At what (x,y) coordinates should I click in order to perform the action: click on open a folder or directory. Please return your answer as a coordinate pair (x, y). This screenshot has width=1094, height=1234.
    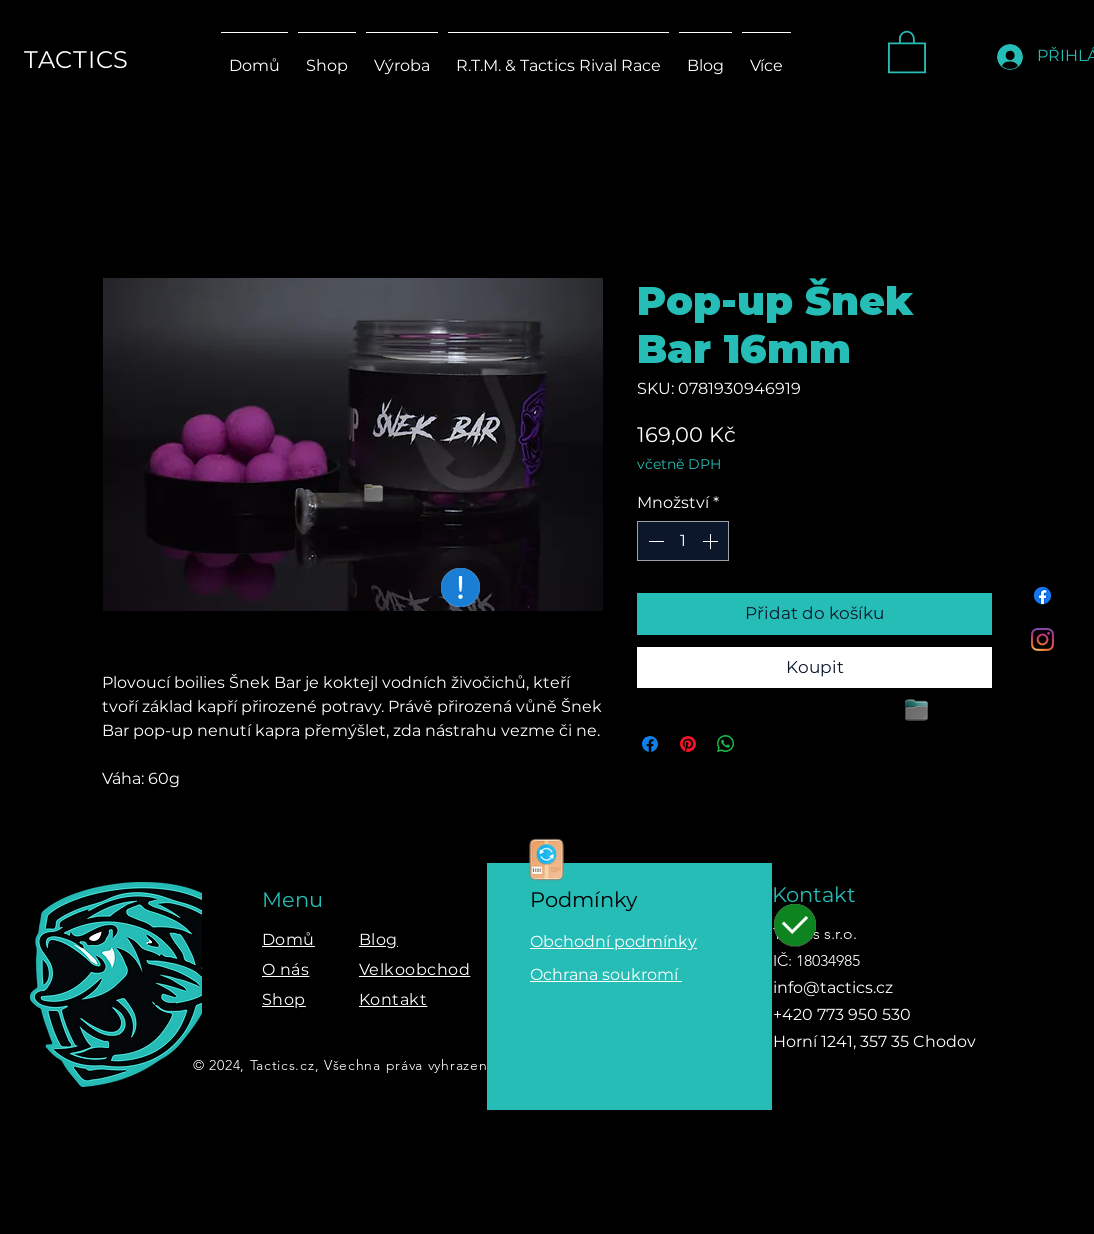
    Looking at the image, I should click on (373, 492).